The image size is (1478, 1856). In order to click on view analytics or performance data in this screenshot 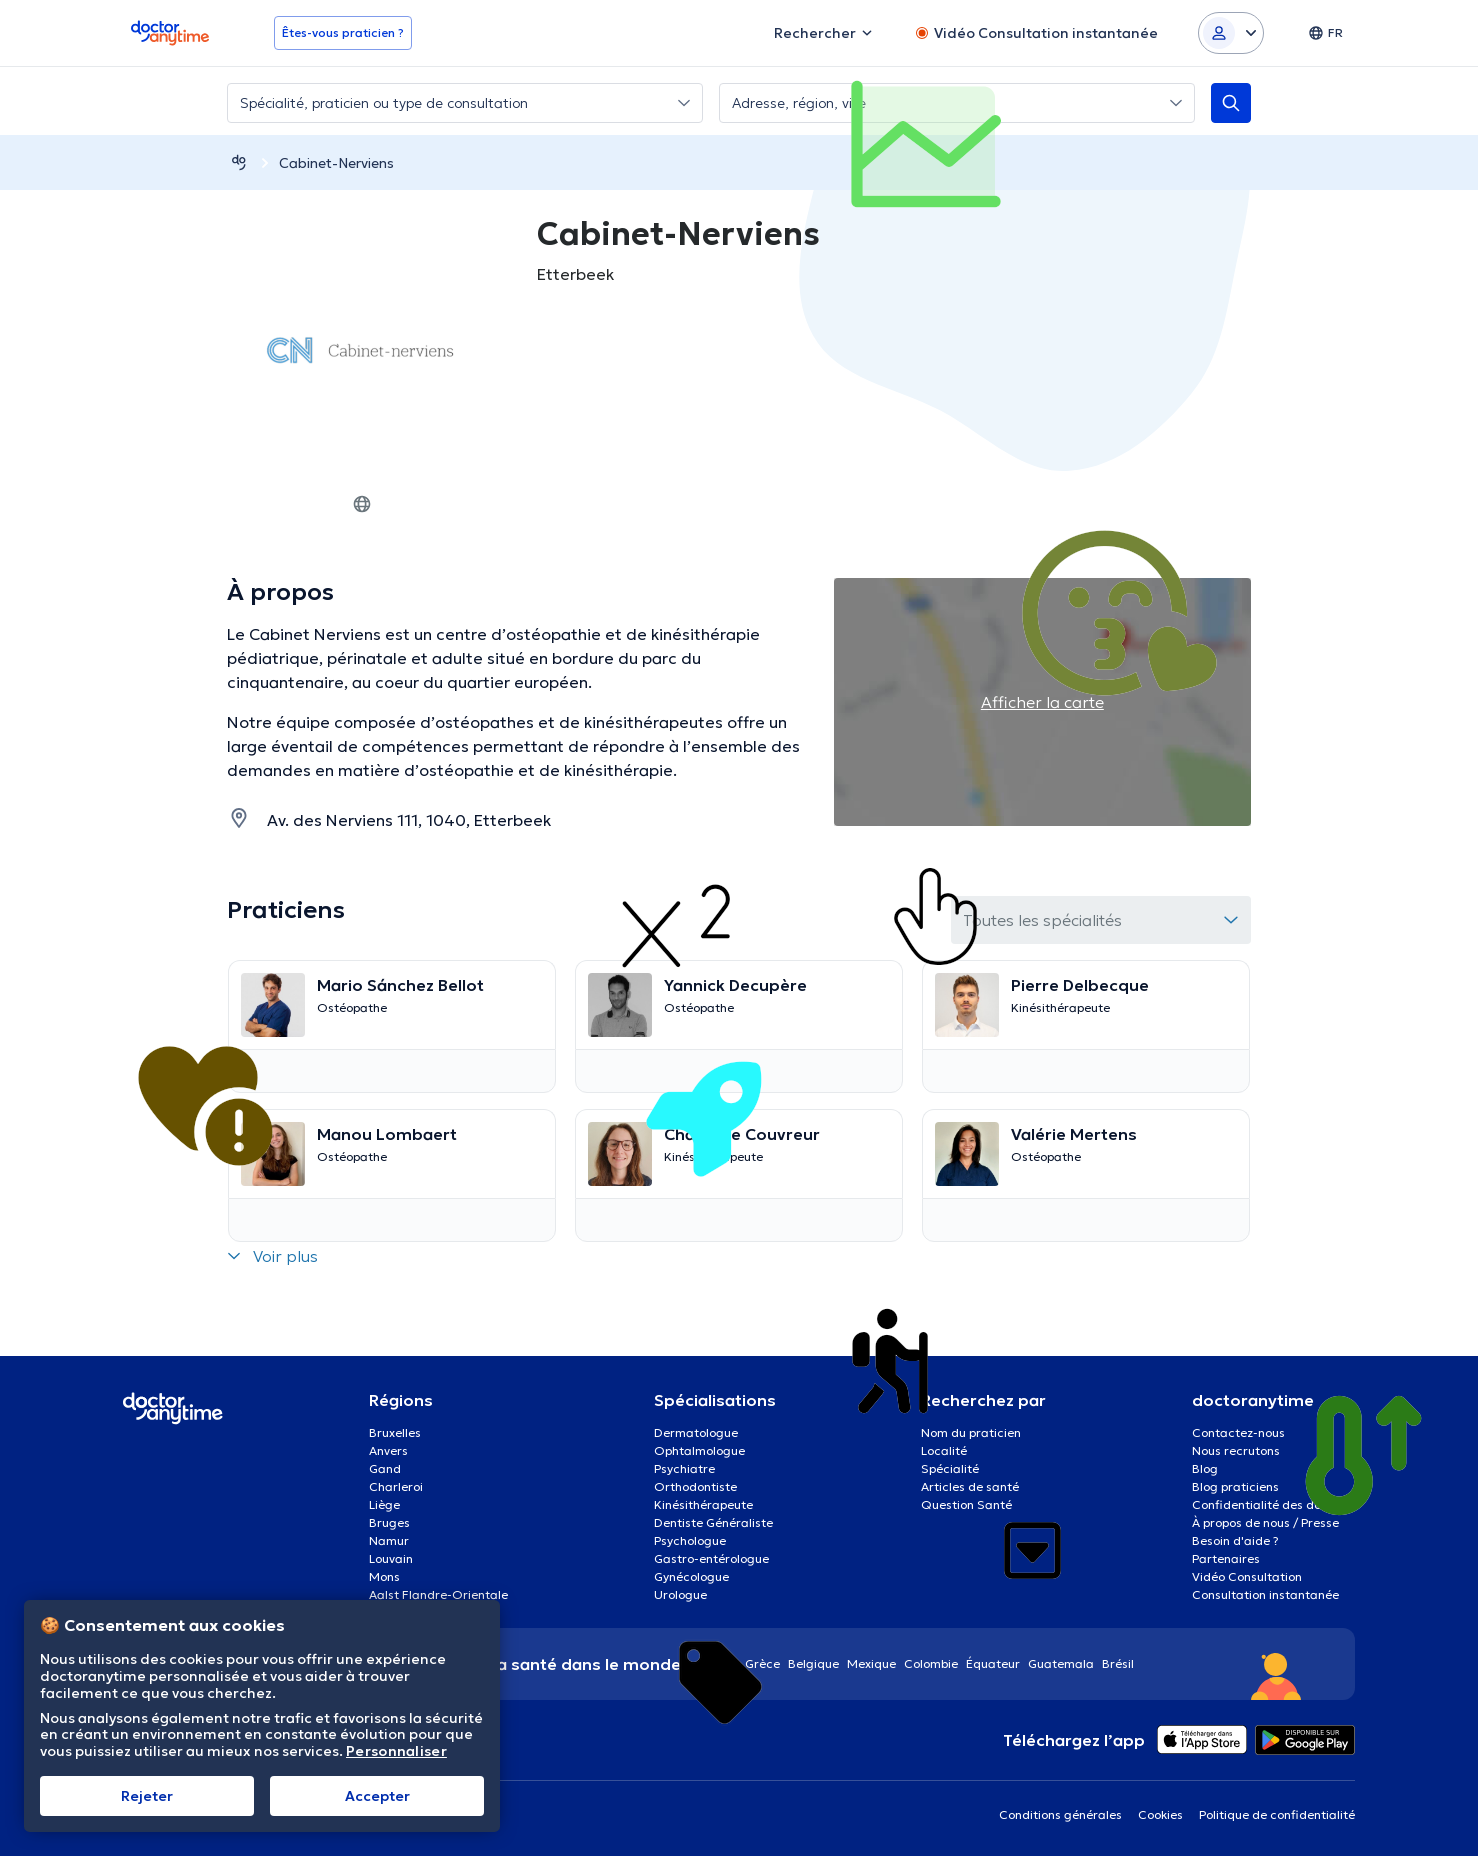, I will do `click(926, 144)`.